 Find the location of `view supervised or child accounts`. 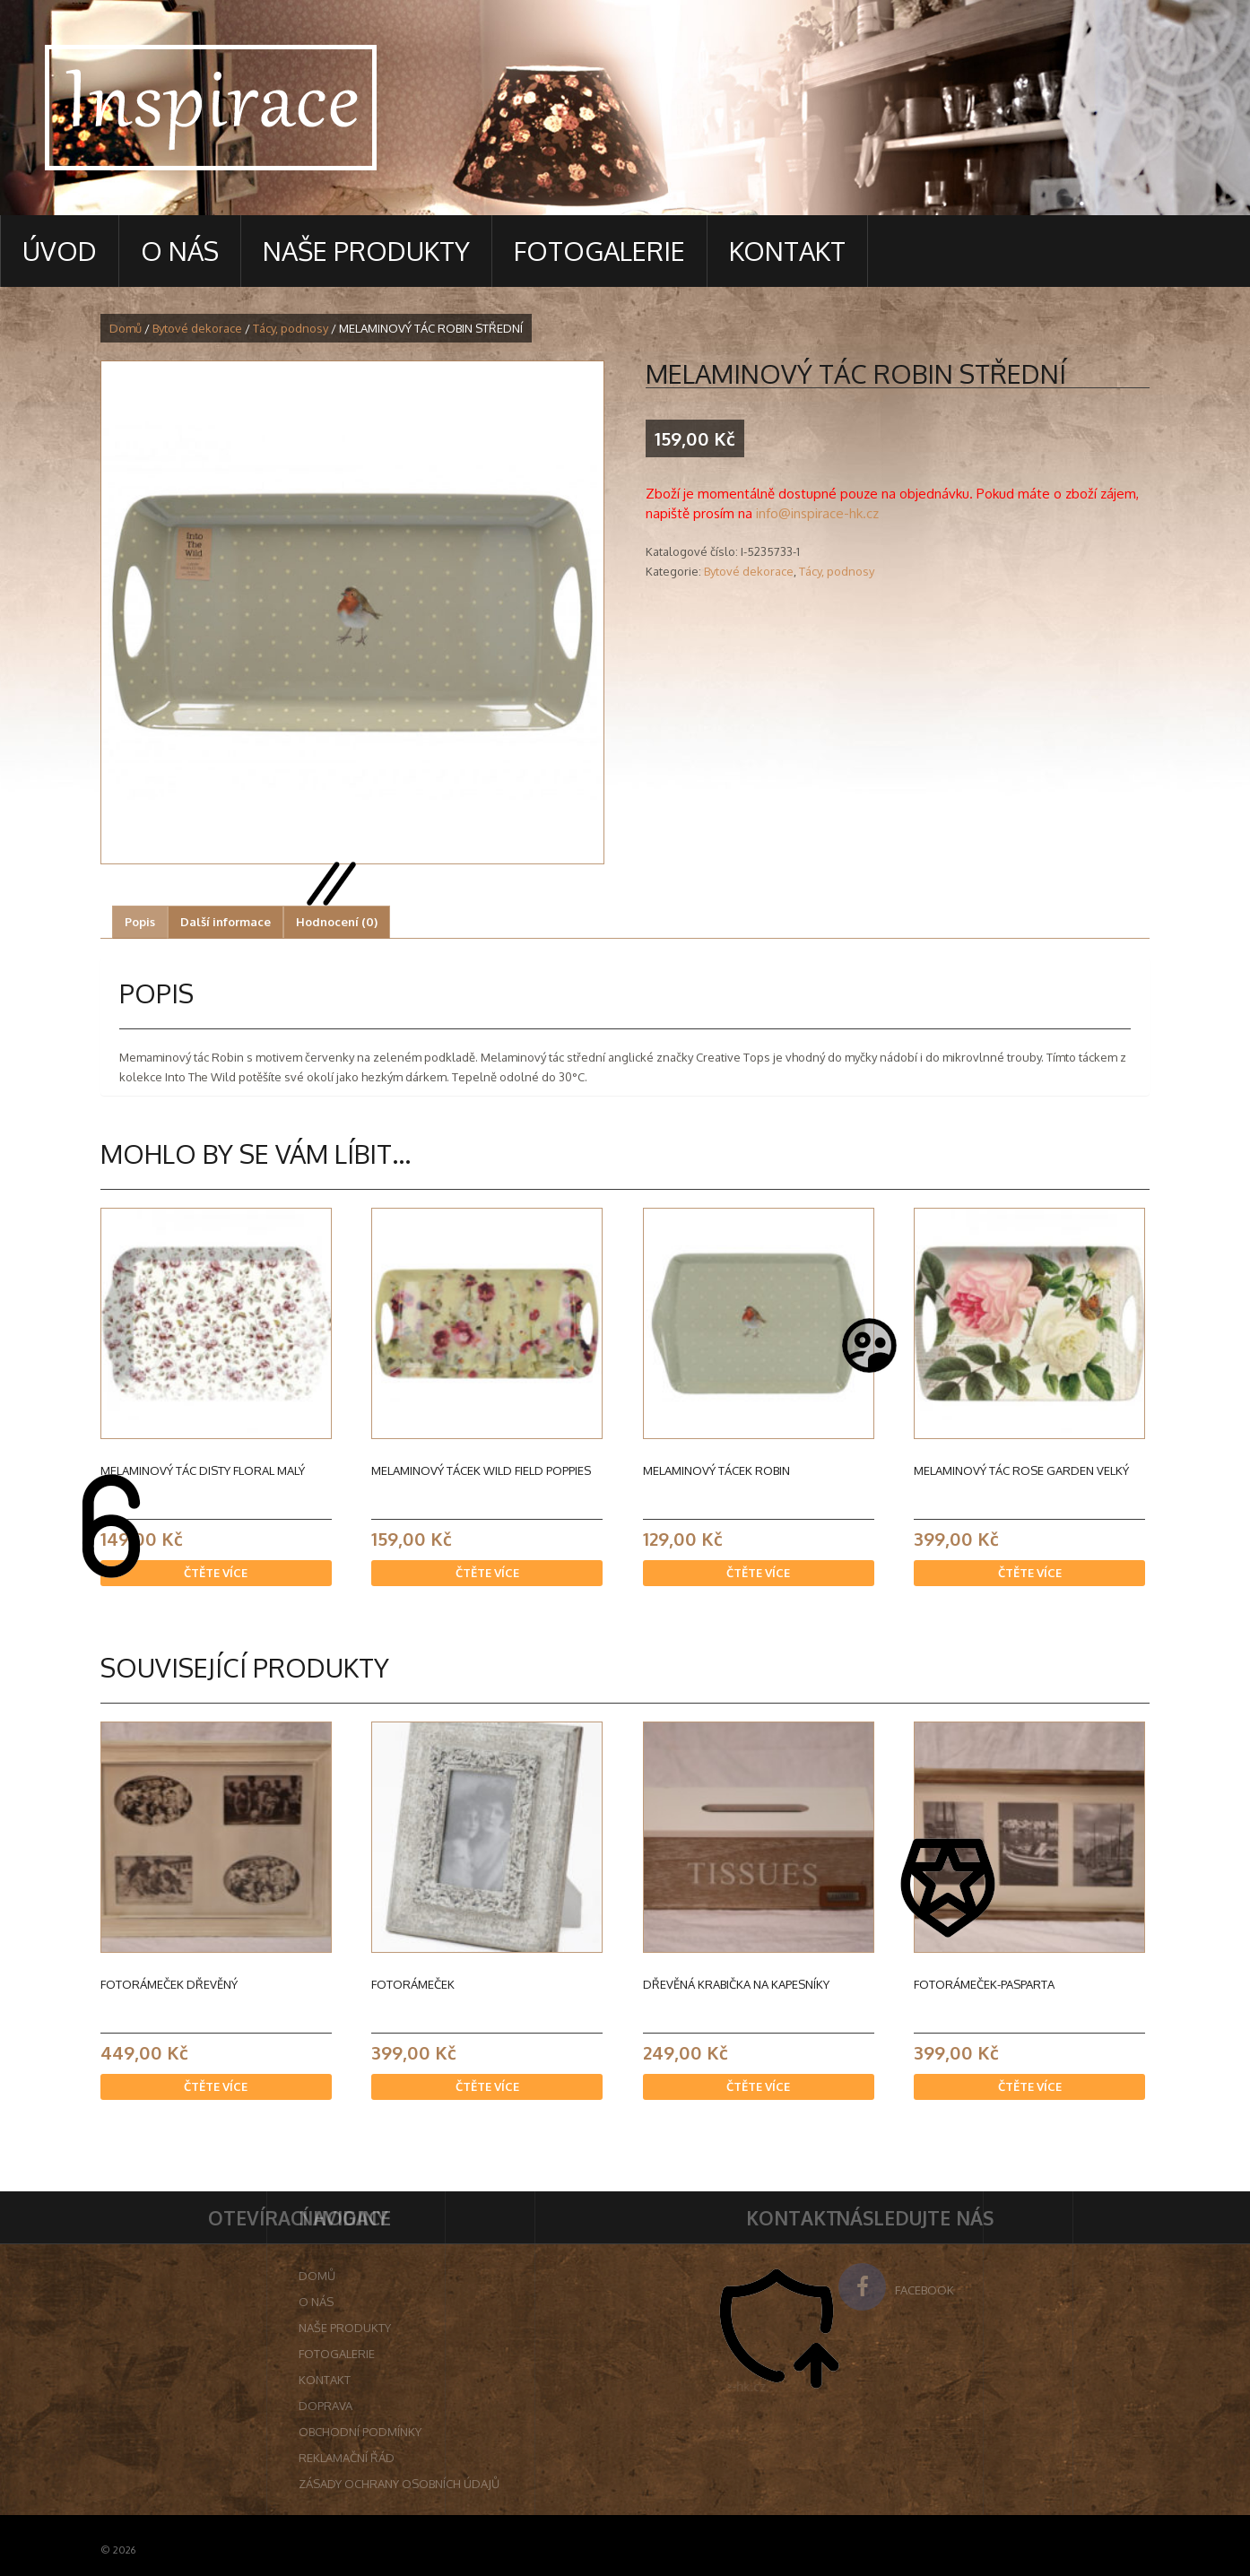

view supervised or child accounts is located at coordinates (869, 1345).